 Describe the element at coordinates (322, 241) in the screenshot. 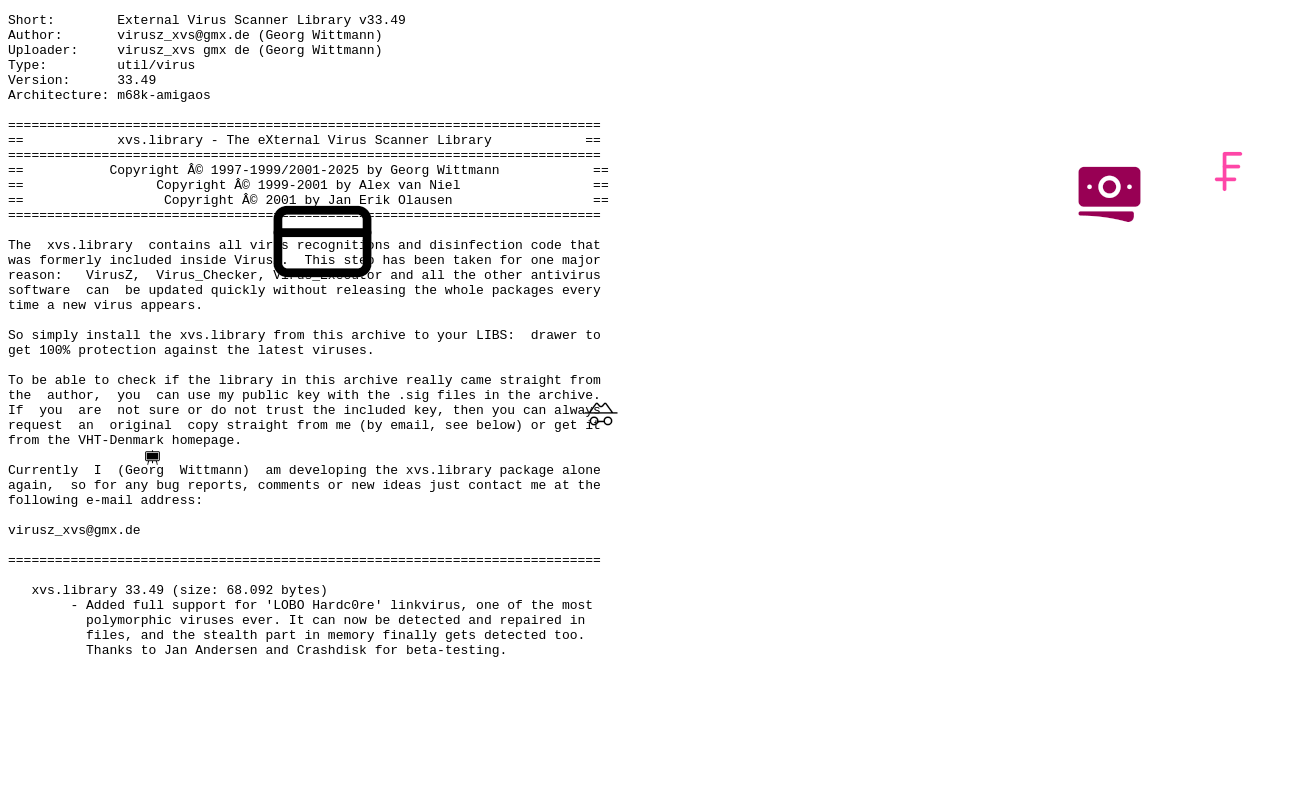

I see `manage payment methods` at that location.